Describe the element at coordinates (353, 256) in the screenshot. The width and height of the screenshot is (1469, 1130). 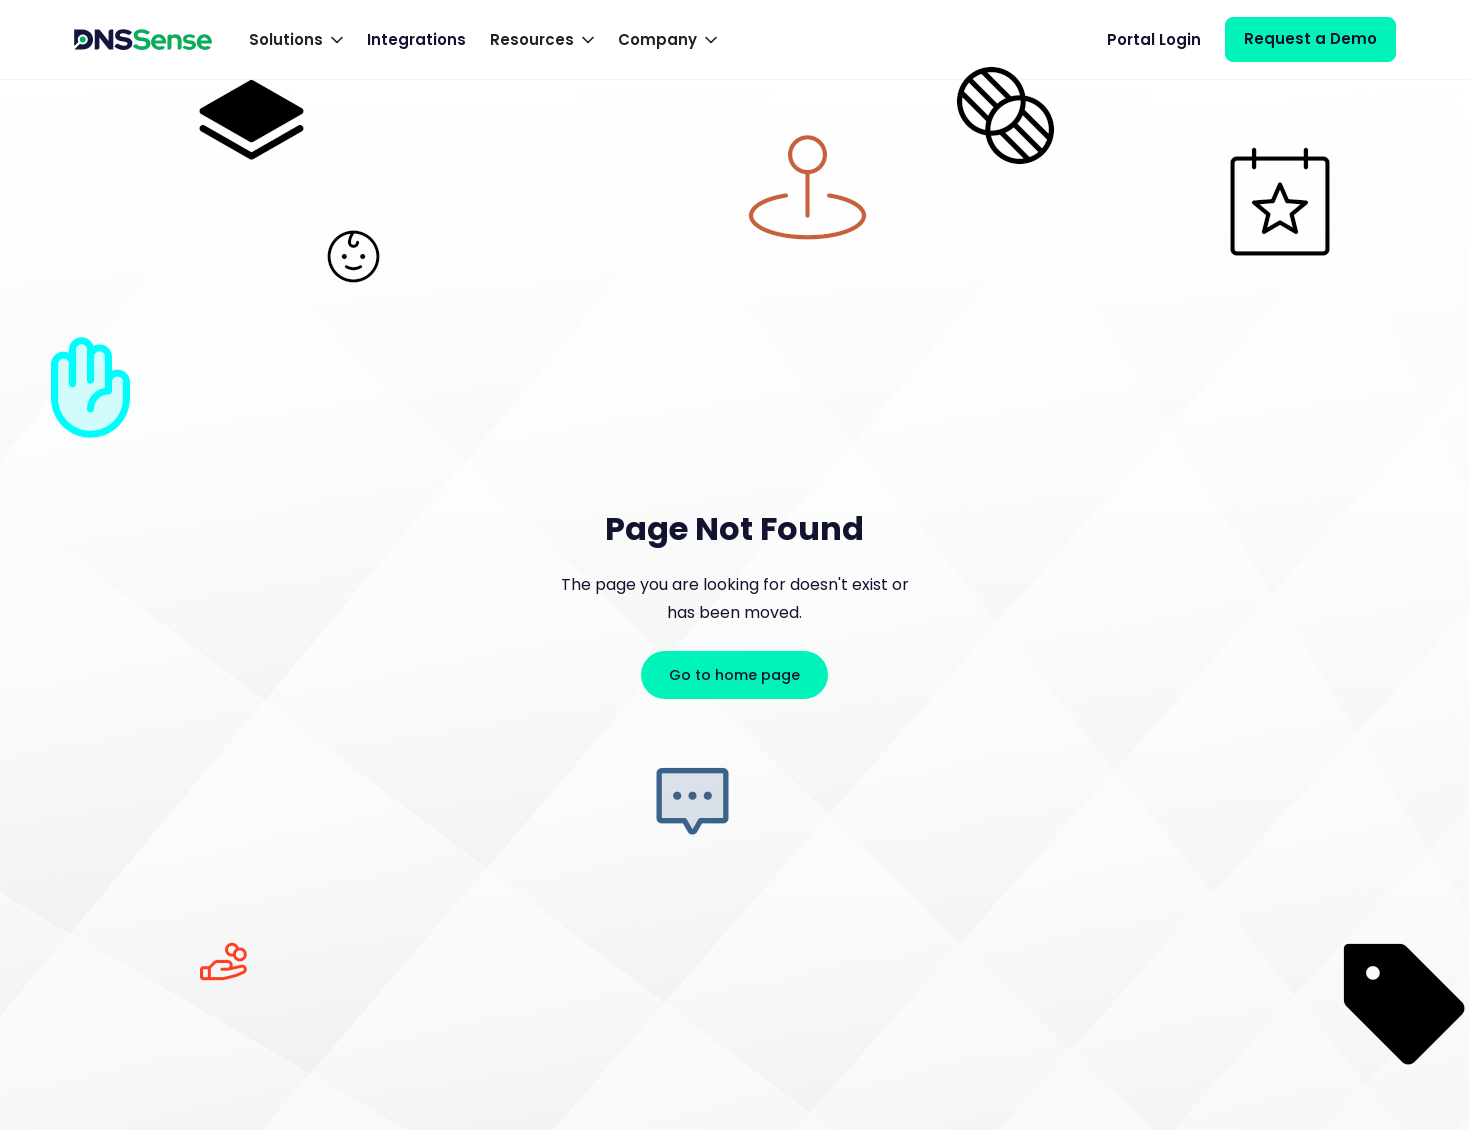
I see `access baby or child-related features` at that location.